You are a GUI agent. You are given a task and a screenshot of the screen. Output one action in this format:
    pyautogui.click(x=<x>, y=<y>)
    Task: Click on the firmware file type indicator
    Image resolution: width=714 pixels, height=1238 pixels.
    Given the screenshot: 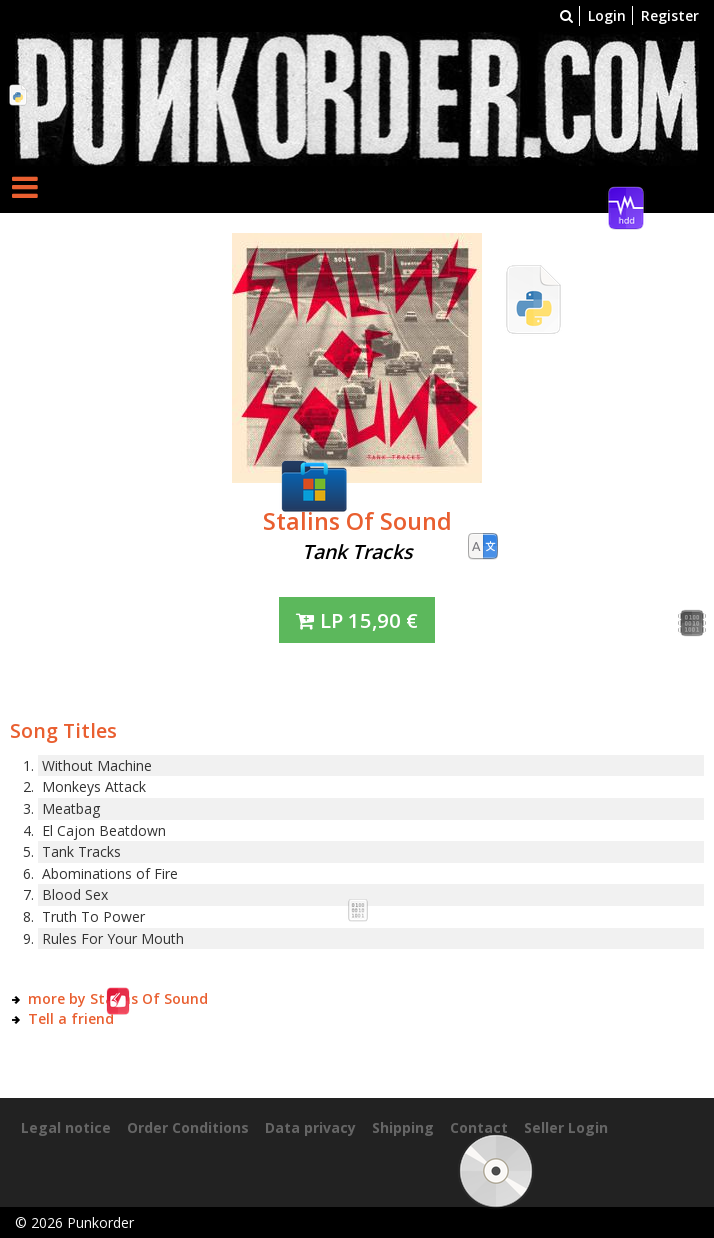 What is the action you would take?
    pyautogui.click(x=692, y=623)
    